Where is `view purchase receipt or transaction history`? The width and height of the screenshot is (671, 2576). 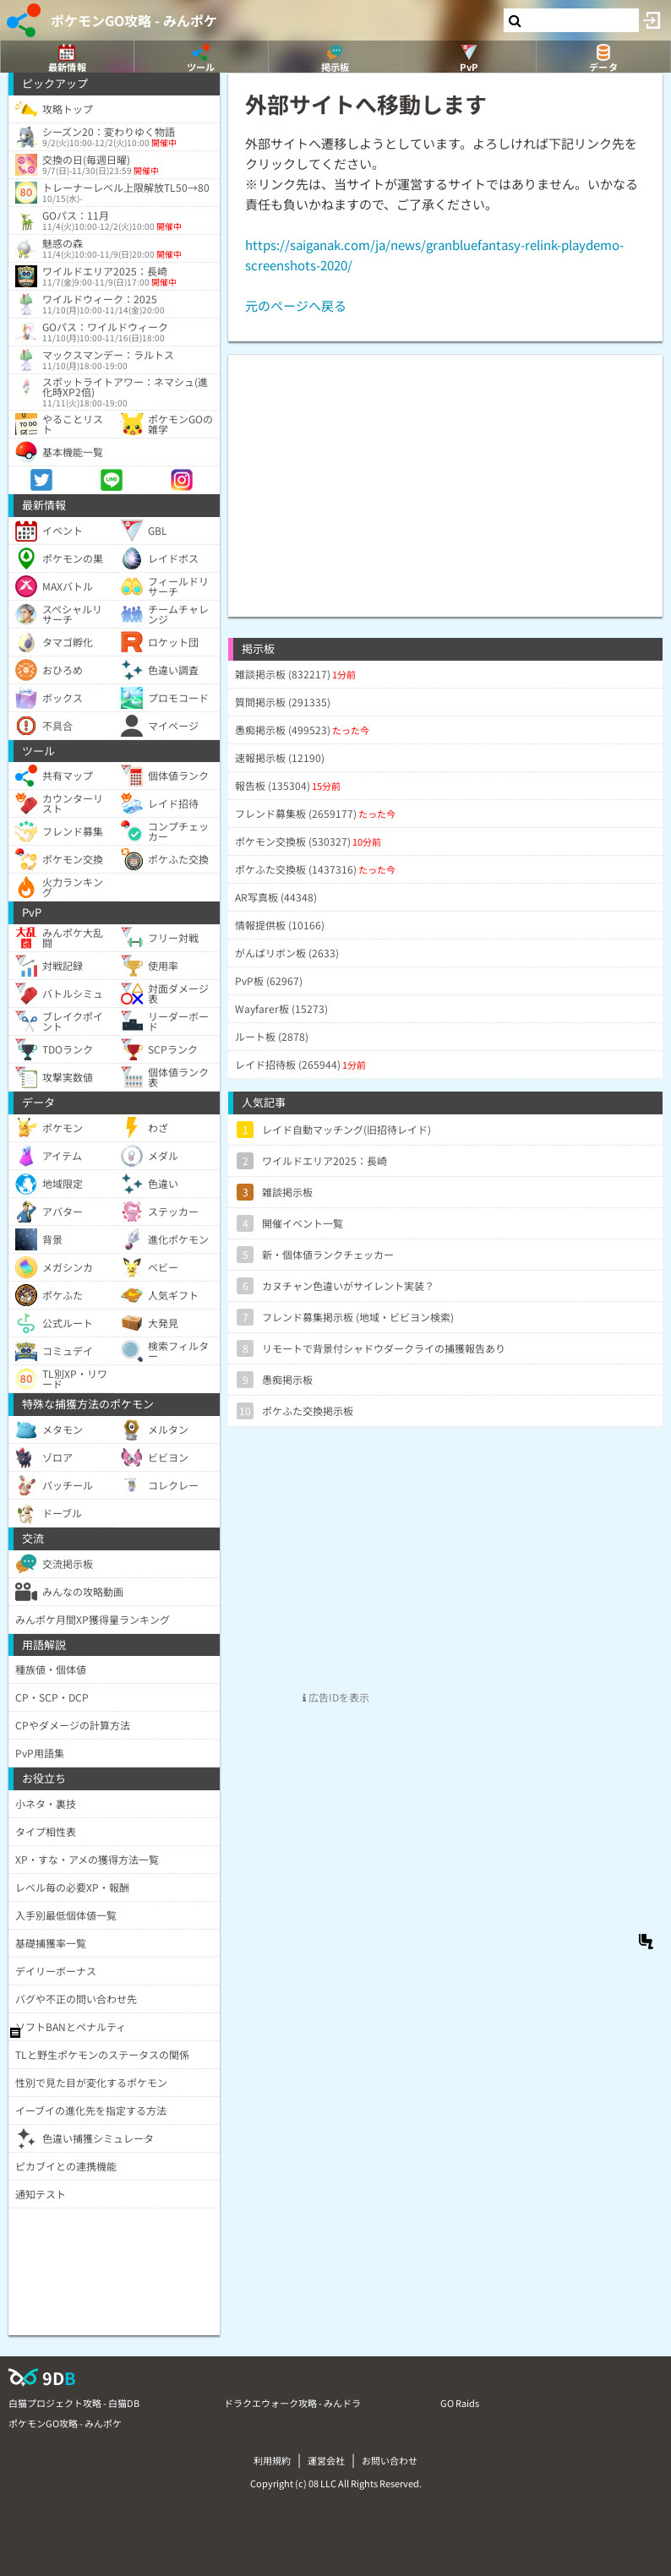
view purchase receipt or transaction history is located at coordinates (15, 2033).